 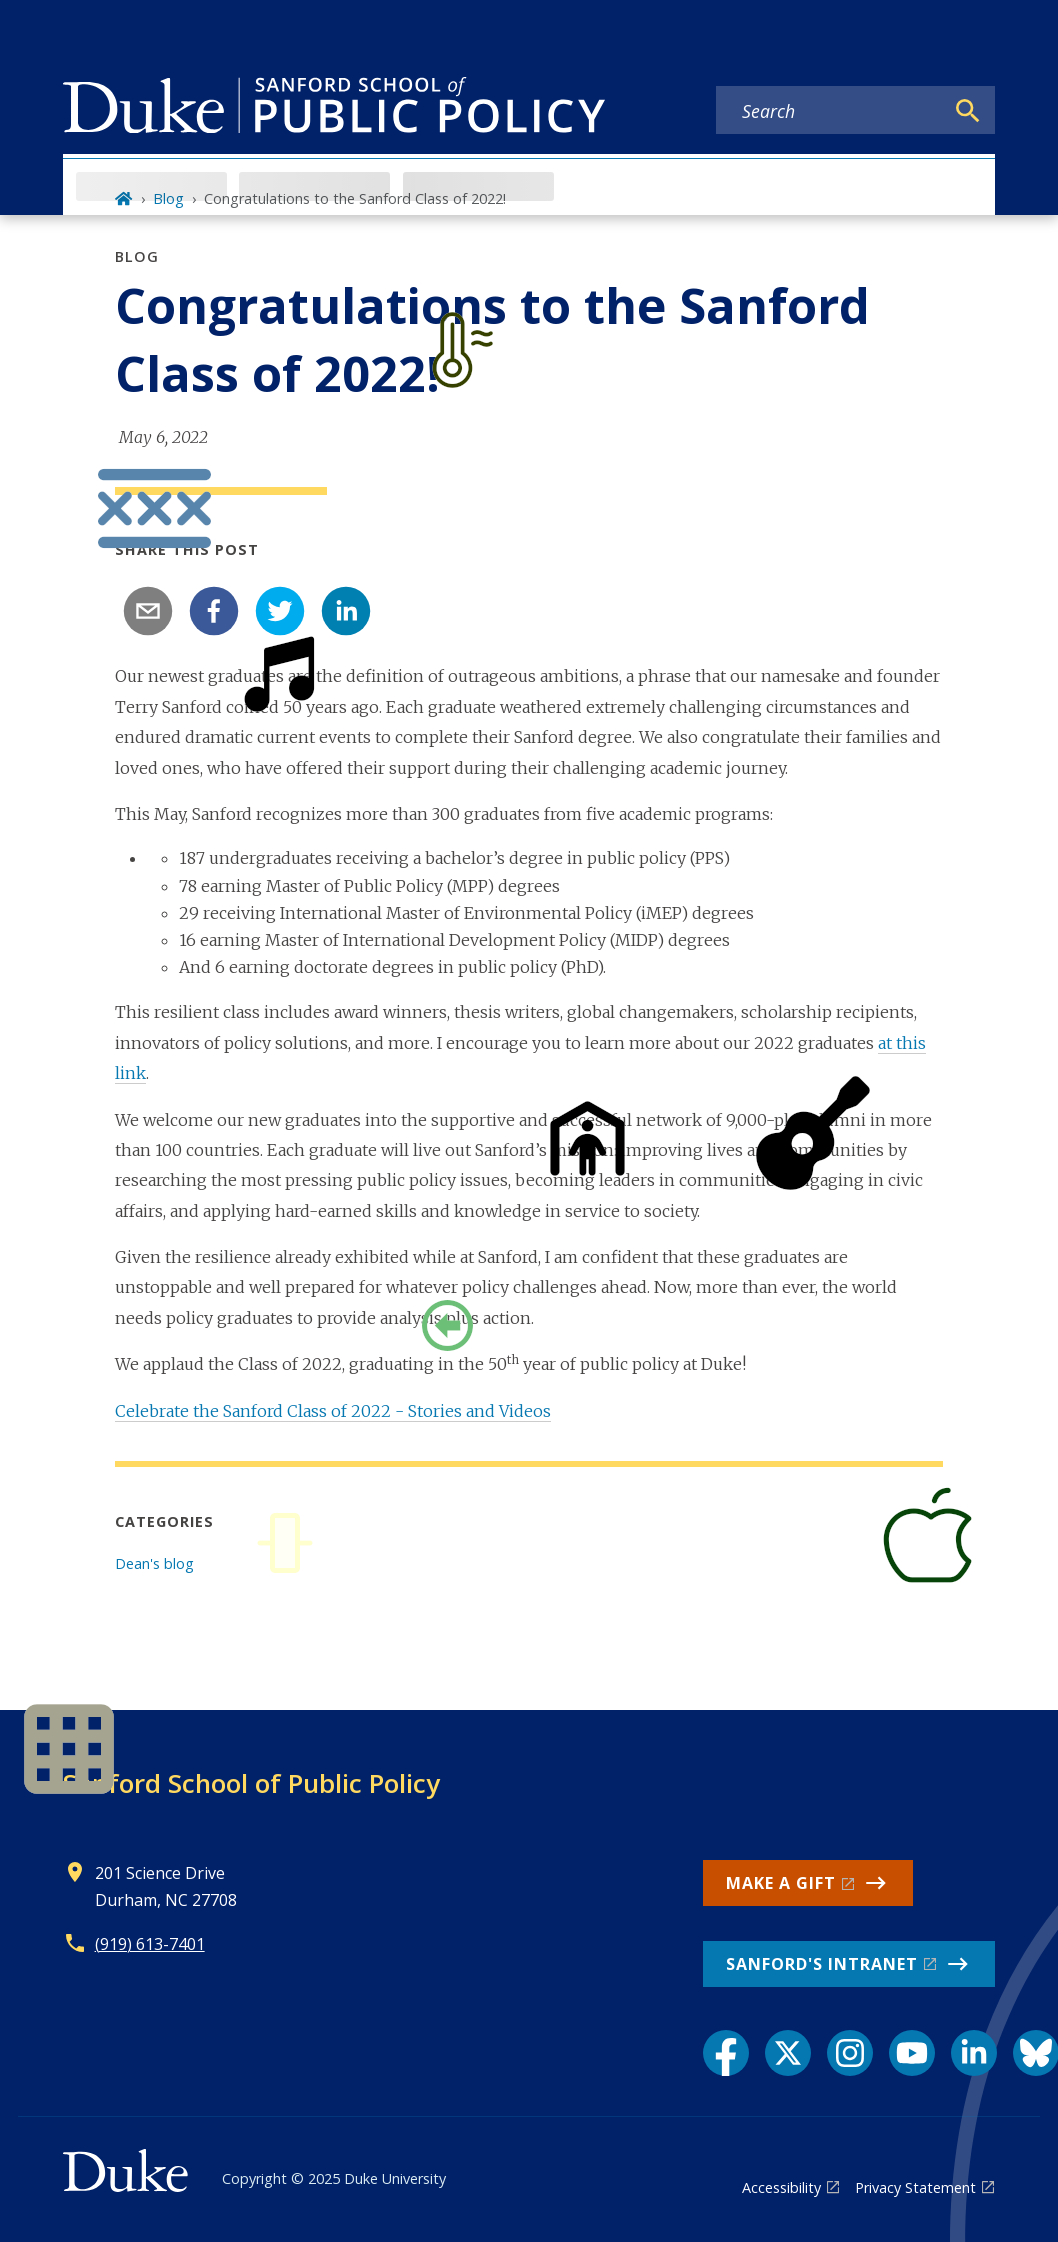 I want to click on access music or audio library, so click(x=283, y=675).